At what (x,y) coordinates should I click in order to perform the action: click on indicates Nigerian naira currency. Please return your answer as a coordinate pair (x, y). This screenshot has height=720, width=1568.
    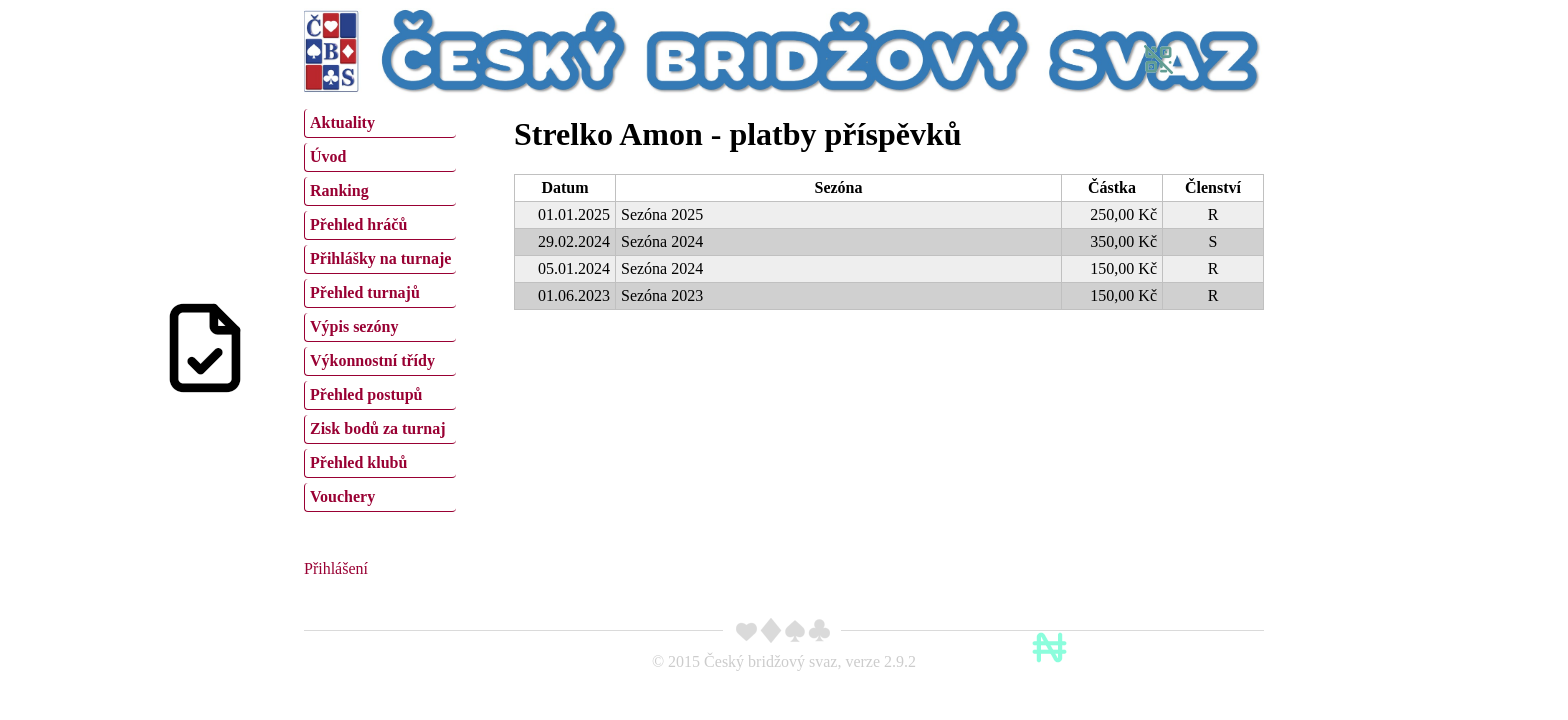
    Looking at the image, I should click on (1049, 647).